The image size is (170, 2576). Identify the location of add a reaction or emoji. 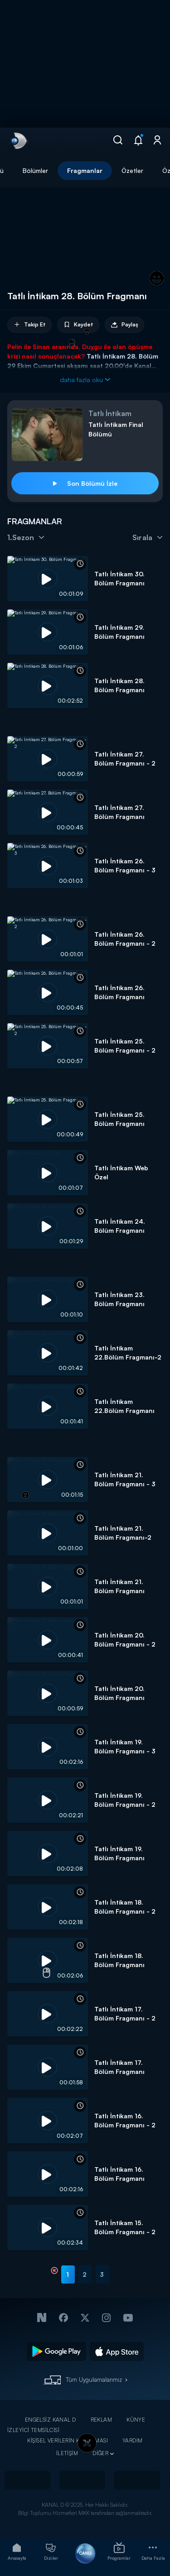
(156, 278).